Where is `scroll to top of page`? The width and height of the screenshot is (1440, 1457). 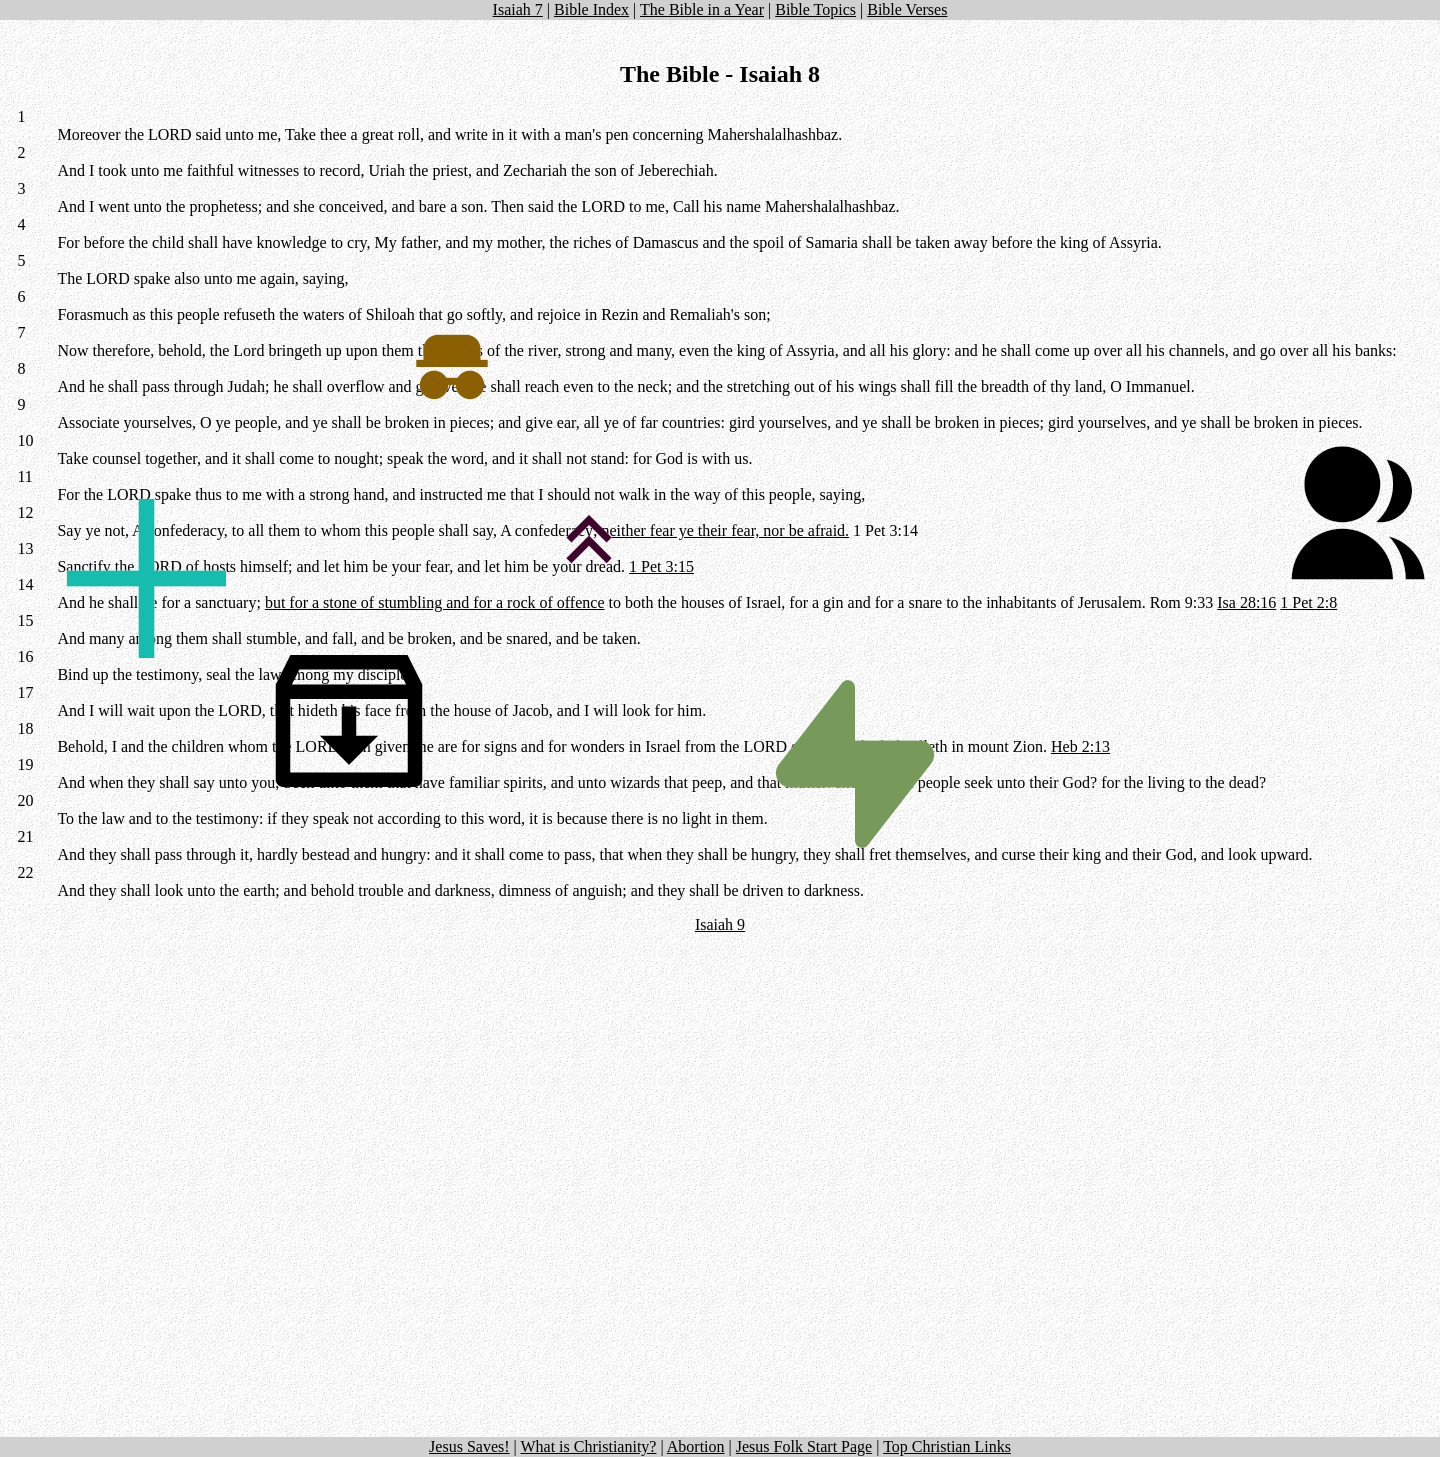 scroll to top of page is located at coordinates (589, 541).